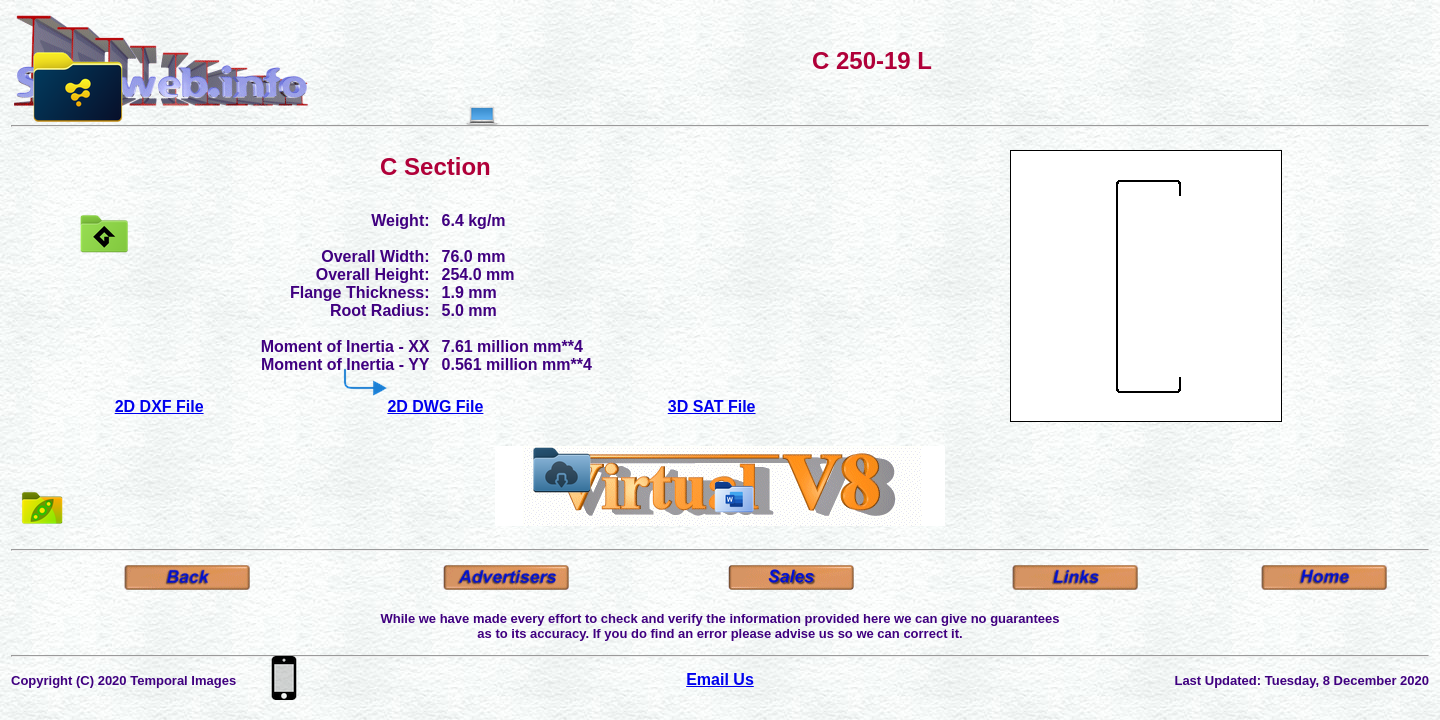  Describe the element at coordinates (77, 89) in the screenshot. I see `open blackmagic fusion project files folder` at that location.